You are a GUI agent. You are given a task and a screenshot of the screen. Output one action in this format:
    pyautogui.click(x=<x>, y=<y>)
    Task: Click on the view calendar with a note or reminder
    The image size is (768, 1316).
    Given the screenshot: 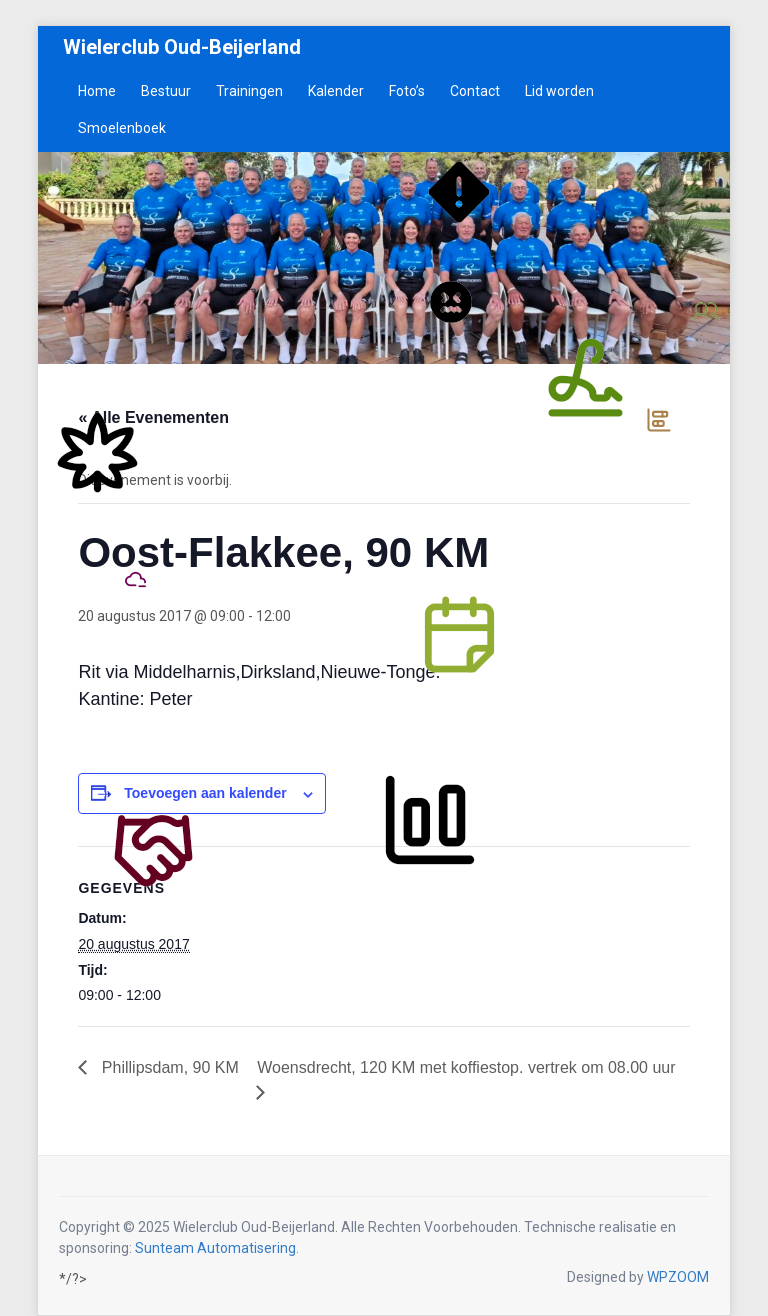 What is the action you would take?
    pyautogui.click(x=459, y=634)
    